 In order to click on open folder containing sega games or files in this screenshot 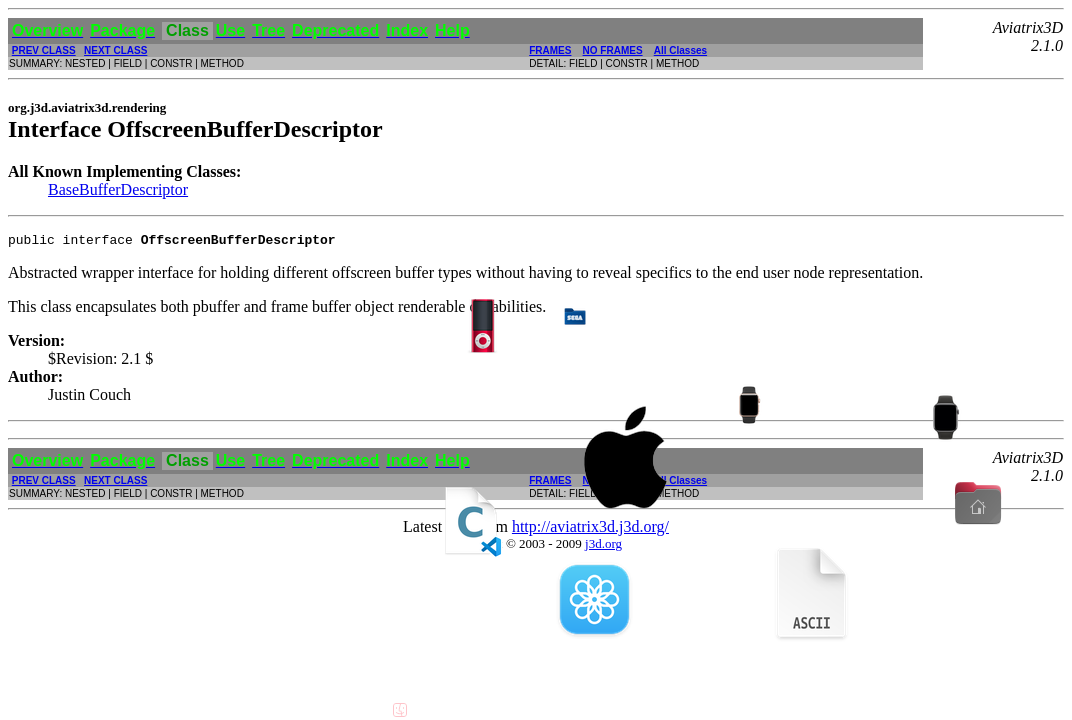, I will do `click(575, 317)`.